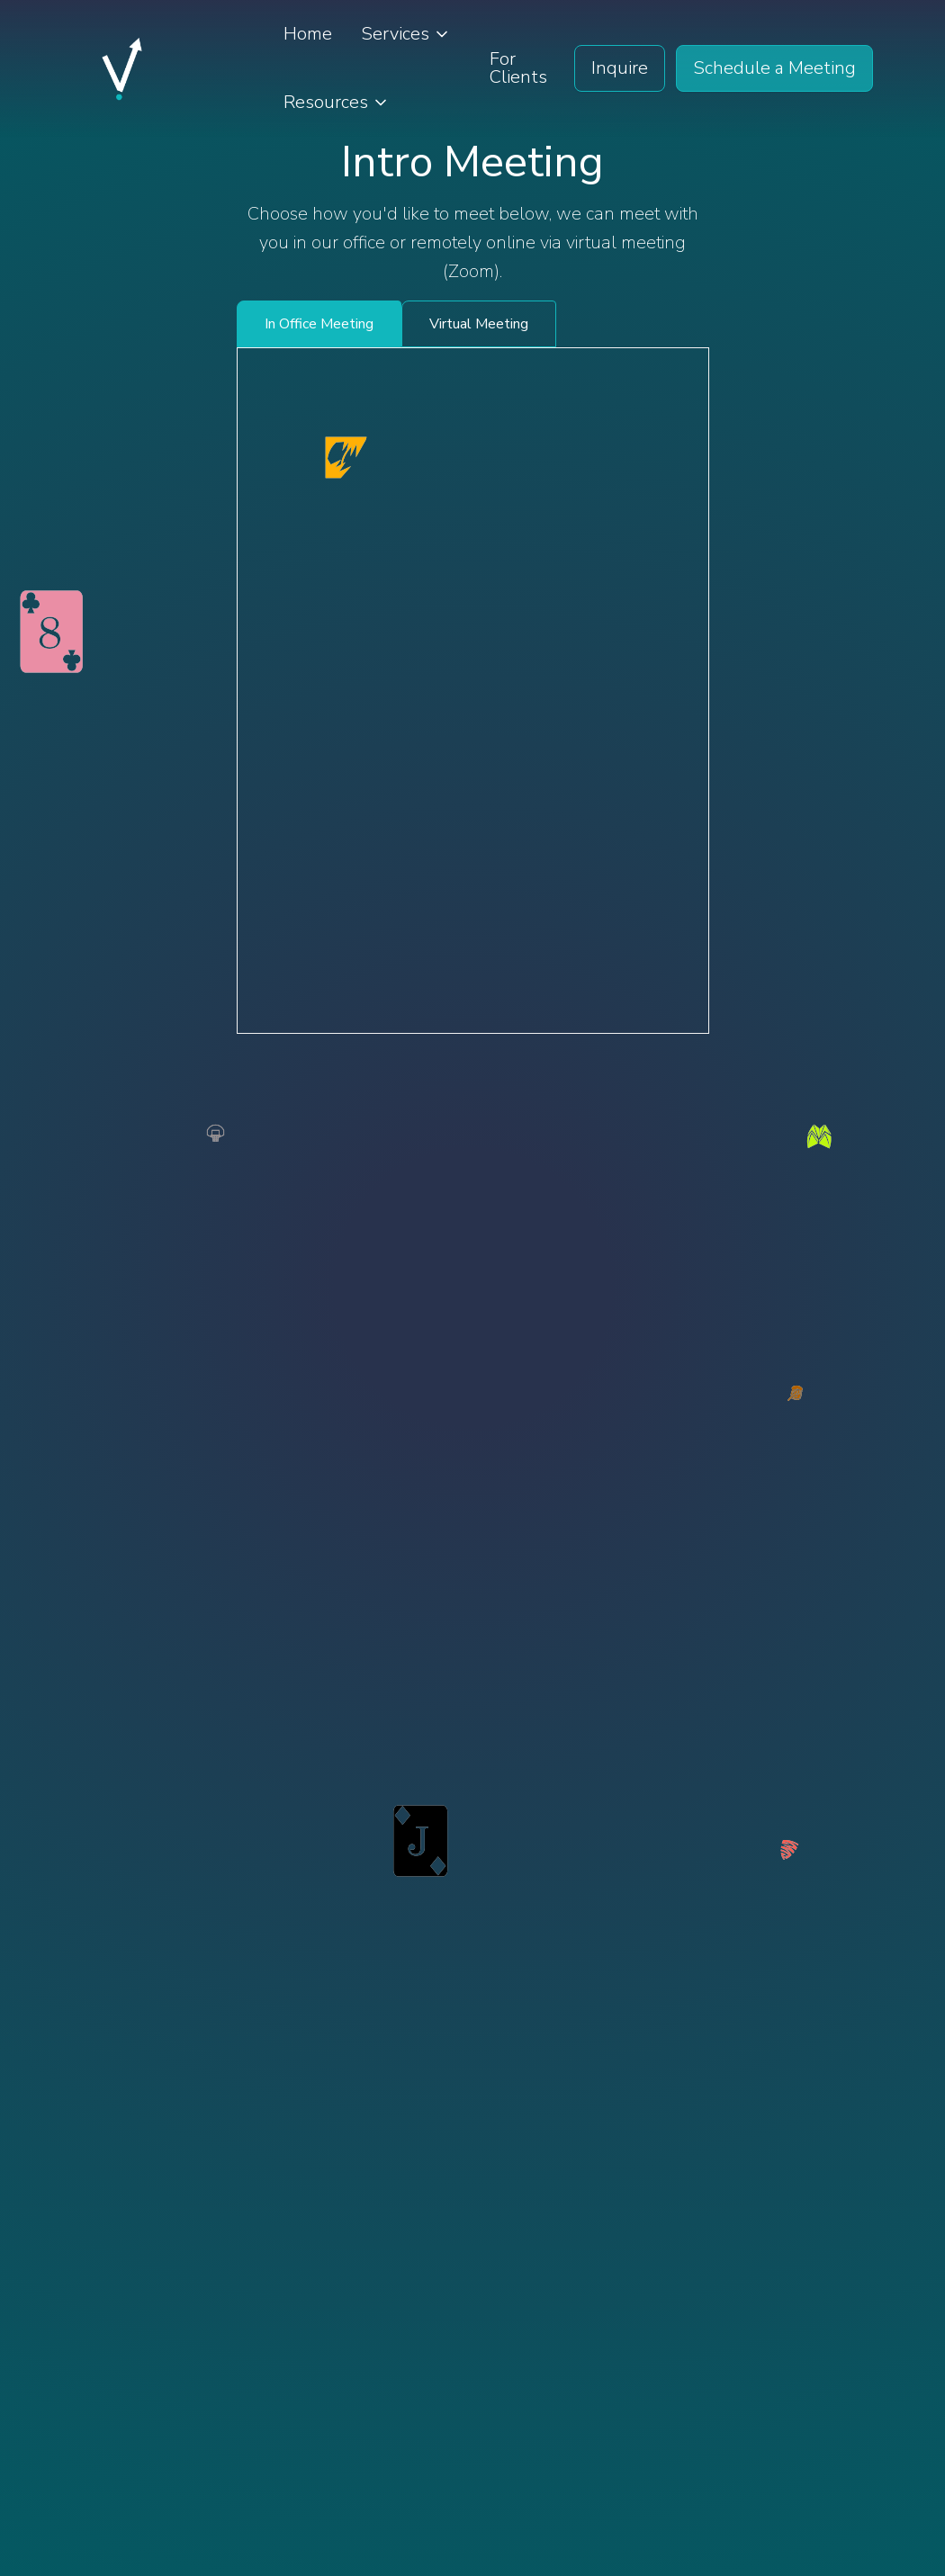  I want to click on select ent or tree creature character, so click(346, 457).